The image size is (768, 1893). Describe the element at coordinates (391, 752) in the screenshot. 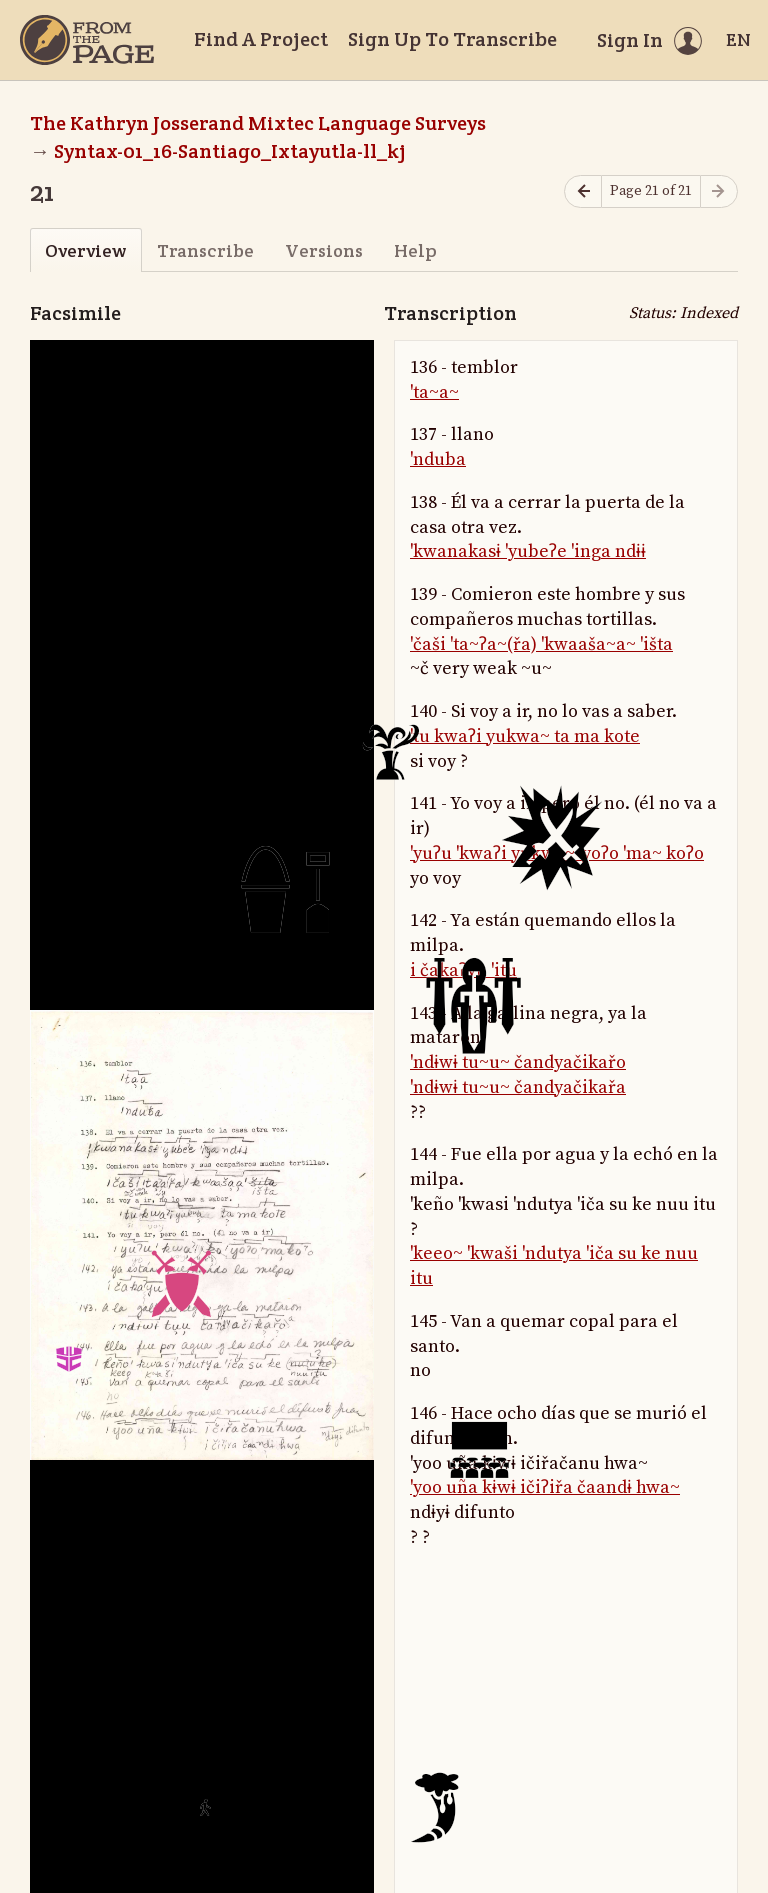

I see `potion or magical item in inventory` at that location.